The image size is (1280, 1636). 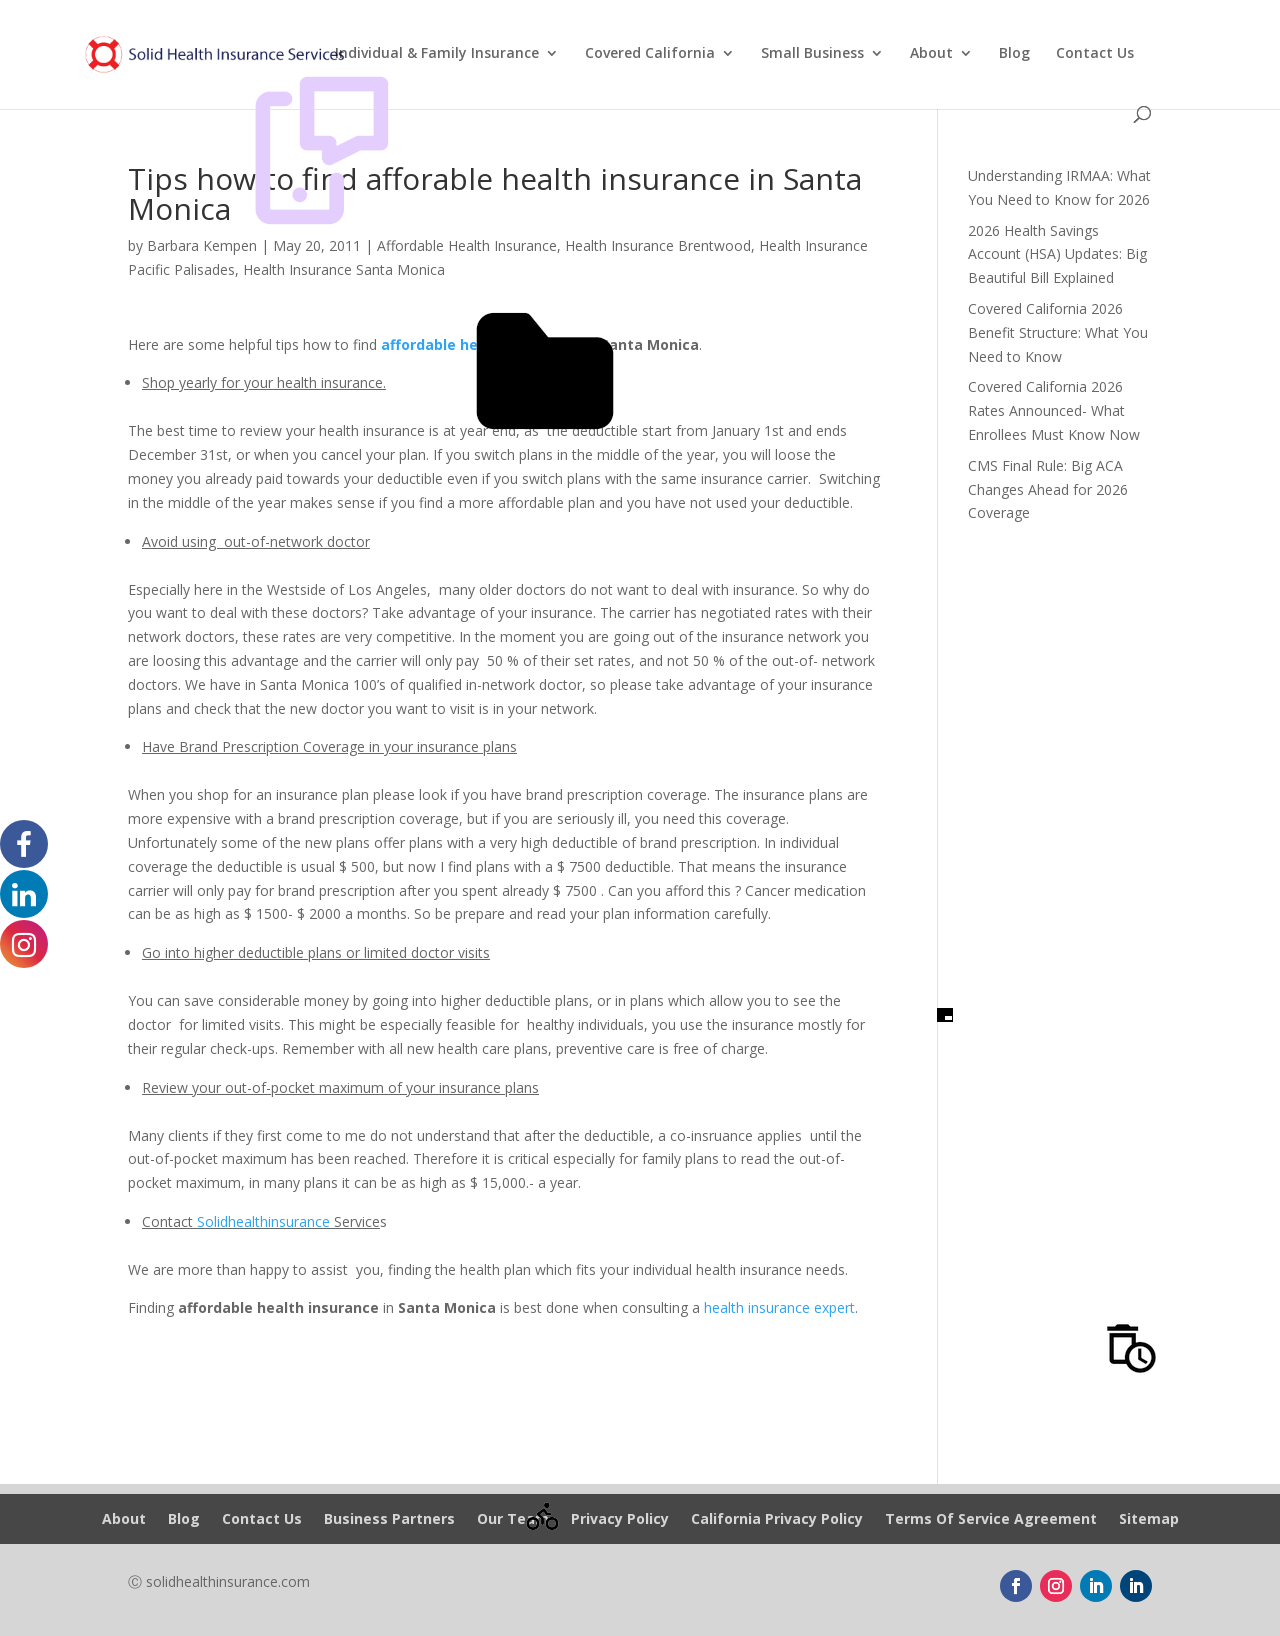 What do you see at coordinates (542, 1515) in the screenshot?
I see `select bicycle as transportation mode` at bounding box center [542, 1515].